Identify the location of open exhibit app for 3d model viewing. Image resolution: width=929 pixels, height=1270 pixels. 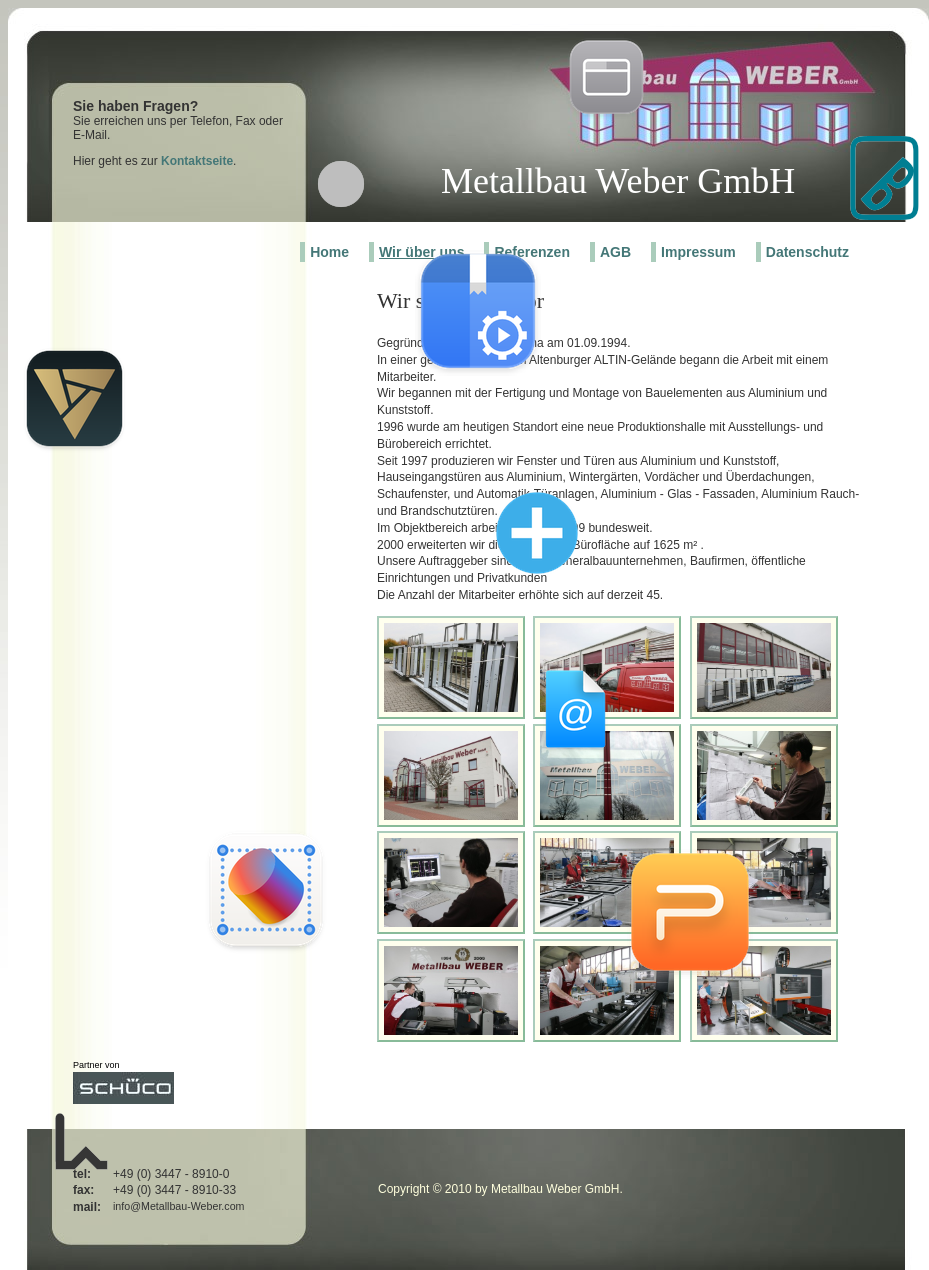
(266, 890).